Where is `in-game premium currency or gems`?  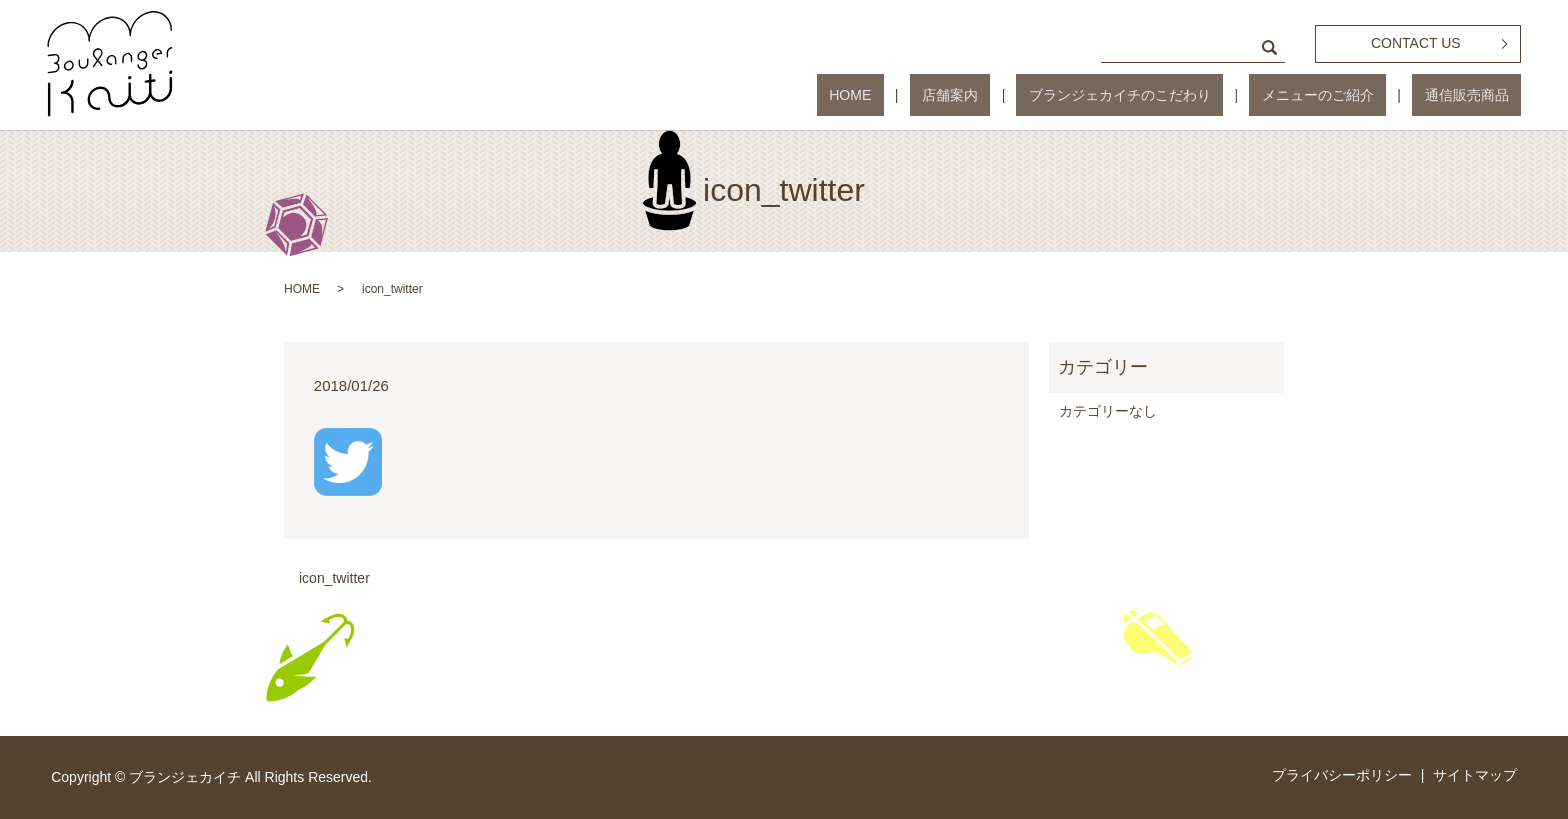
in-game premium currency or gems is located at coordinates (297, 225).